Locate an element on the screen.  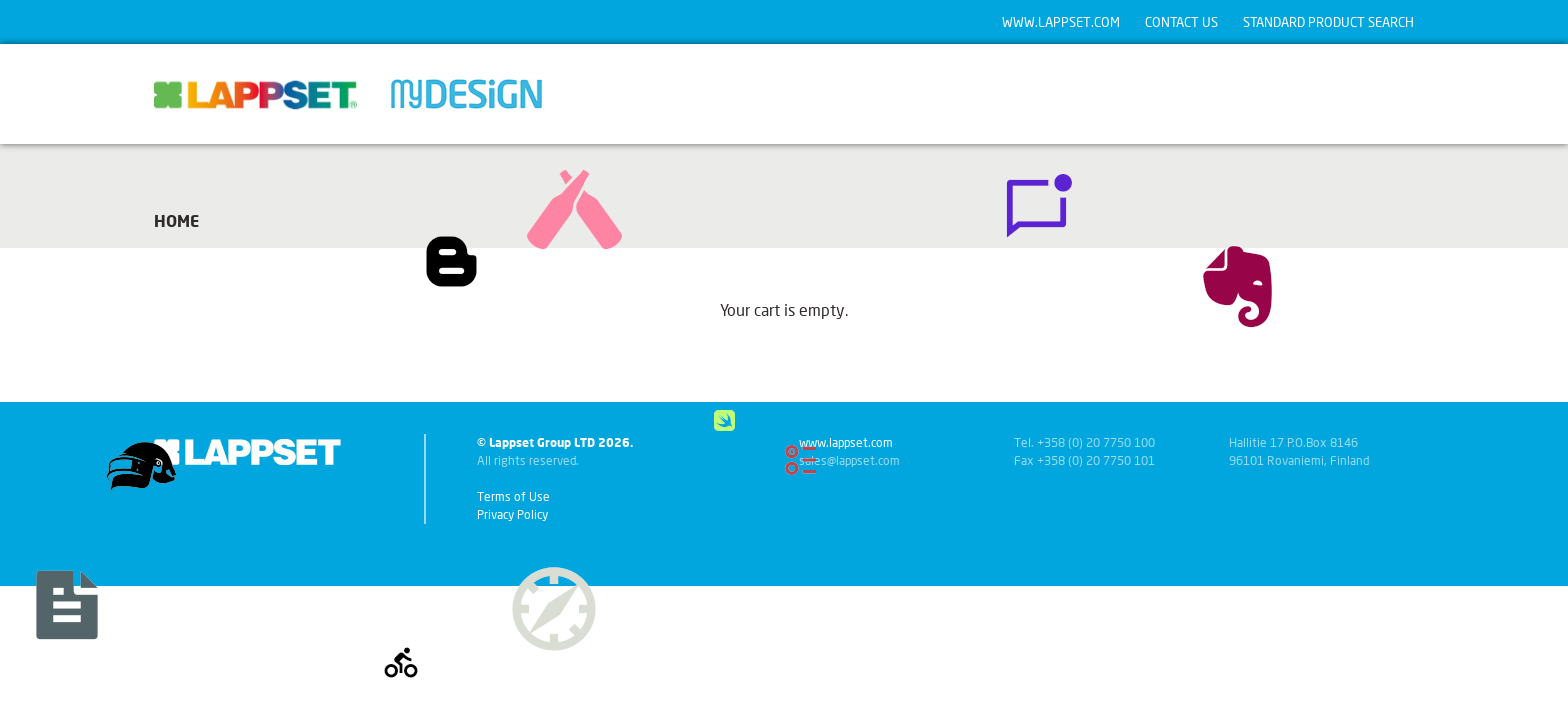
launch PUBG (PlayerUnknown's Battlegrounds) game is located at coordinates (141, 467).